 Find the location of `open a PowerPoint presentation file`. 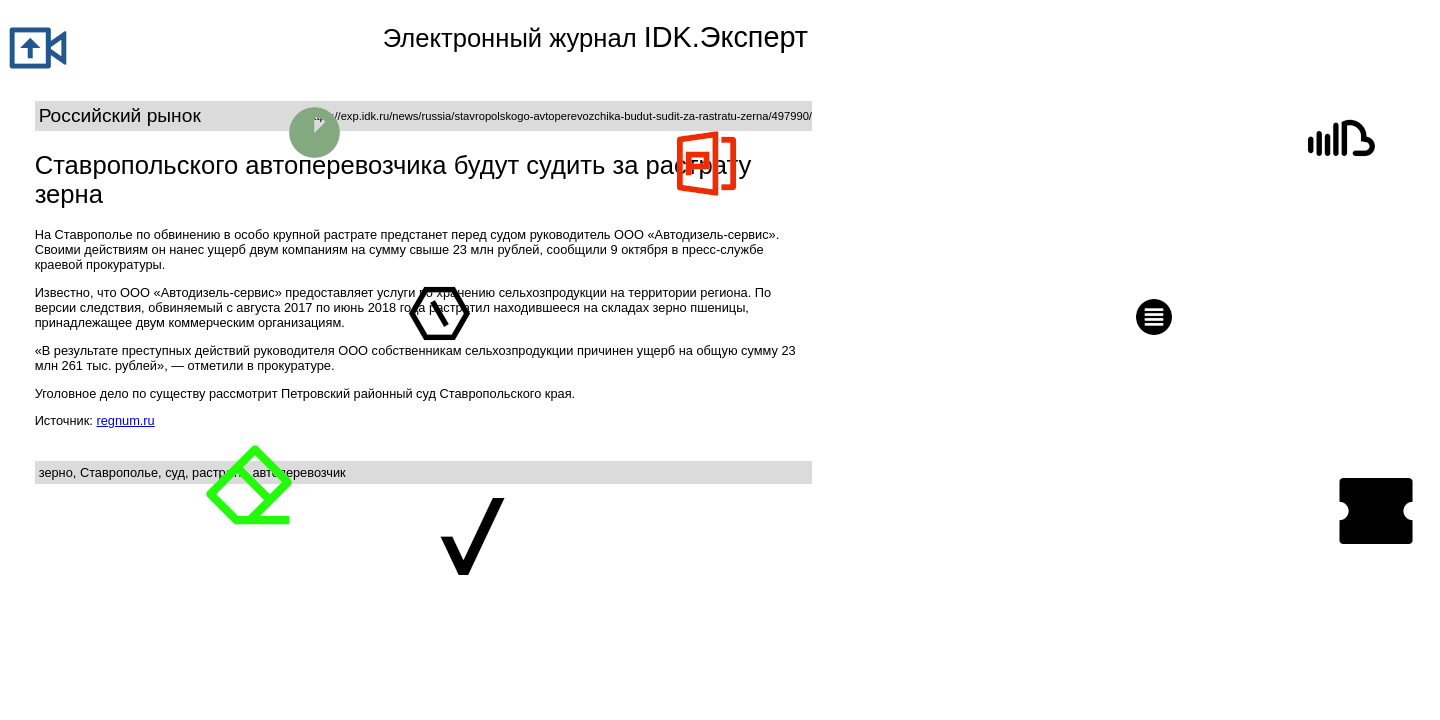

open a PowerPoint presentation file is located at coordinates (706, 163).